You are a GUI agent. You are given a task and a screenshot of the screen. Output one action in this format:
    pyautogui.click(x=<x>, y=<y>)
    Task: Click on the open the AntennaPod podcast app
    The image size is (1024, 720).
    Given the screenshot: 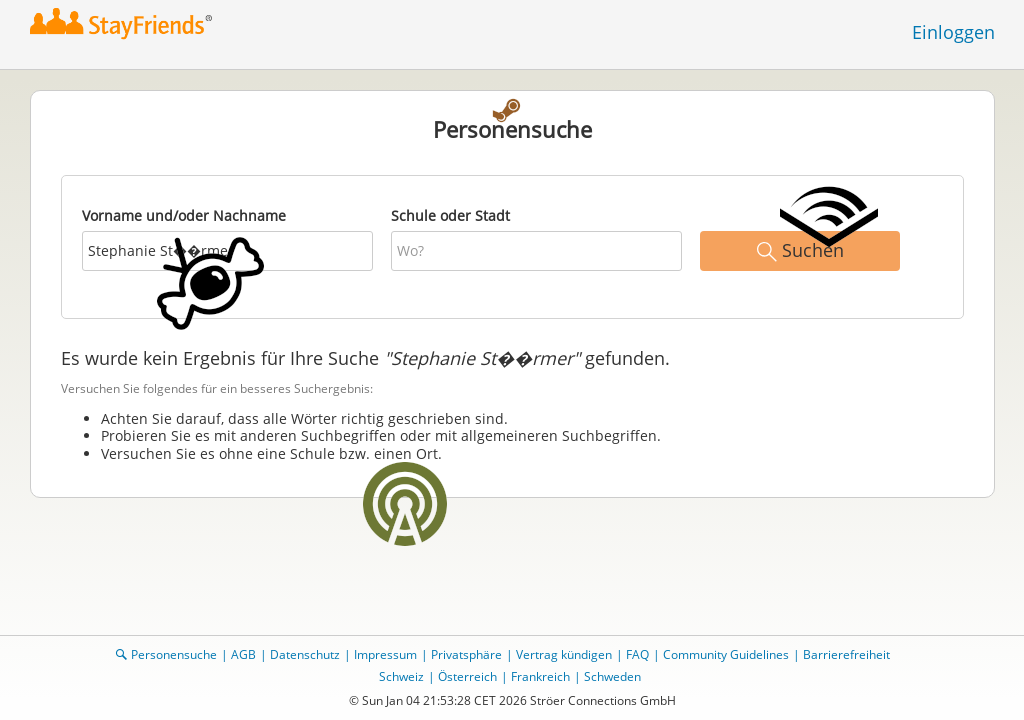 What is the action you would take?
    pyautogui.click(x=405, y=504)
    